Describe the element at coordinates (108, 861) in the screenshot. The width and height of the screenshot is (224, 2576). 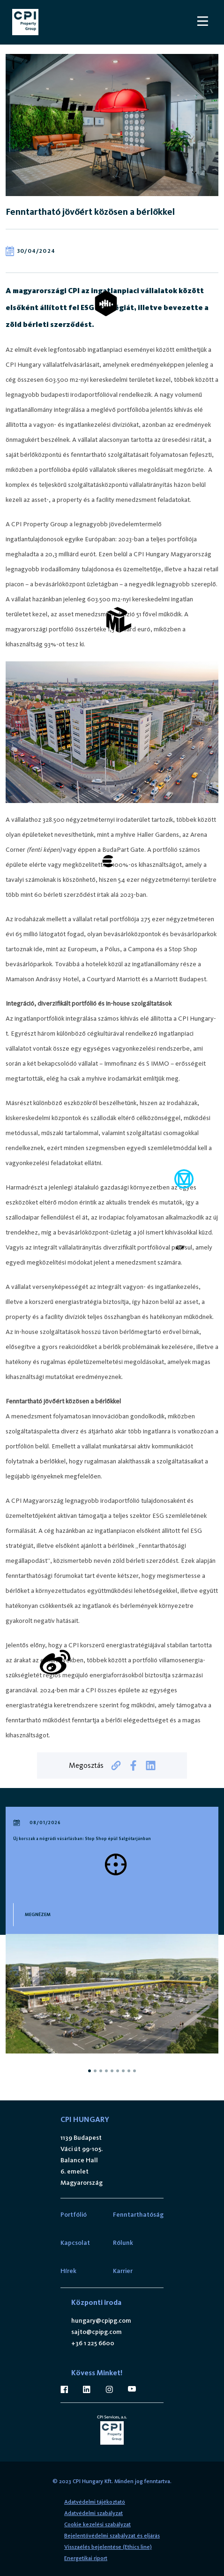
I see `Elasticsearch service or integration` at that location.